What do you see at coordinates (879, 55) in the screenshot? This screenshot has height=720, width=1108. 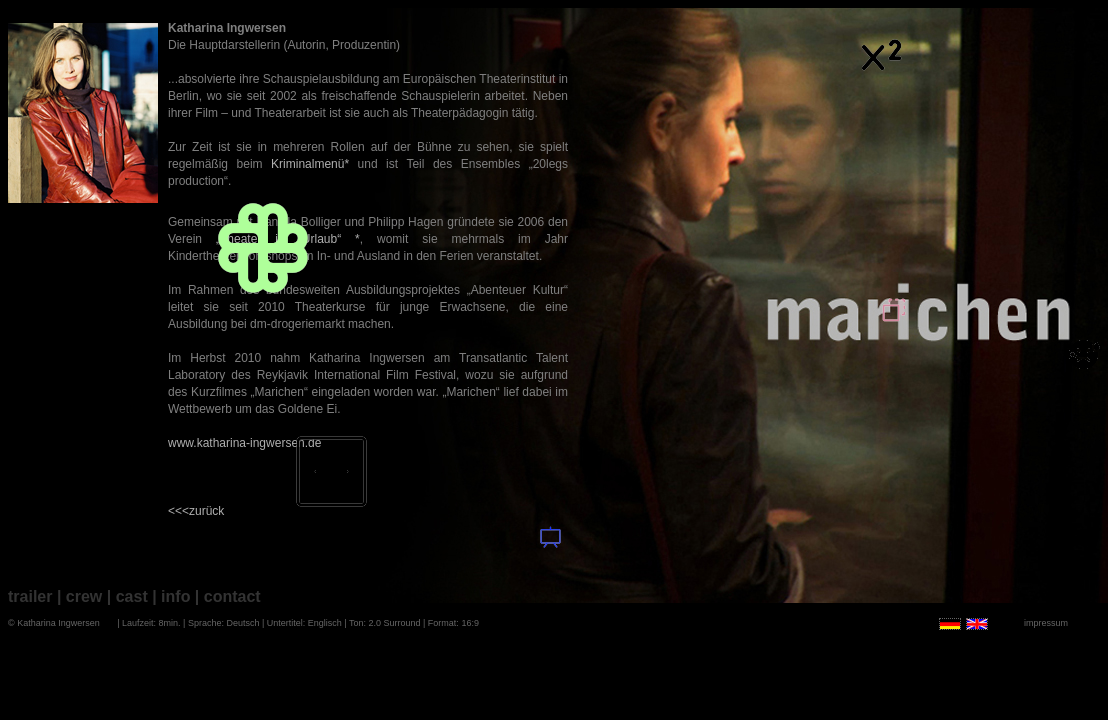 I see `format text as superscript` at bounding box center [879, 55].